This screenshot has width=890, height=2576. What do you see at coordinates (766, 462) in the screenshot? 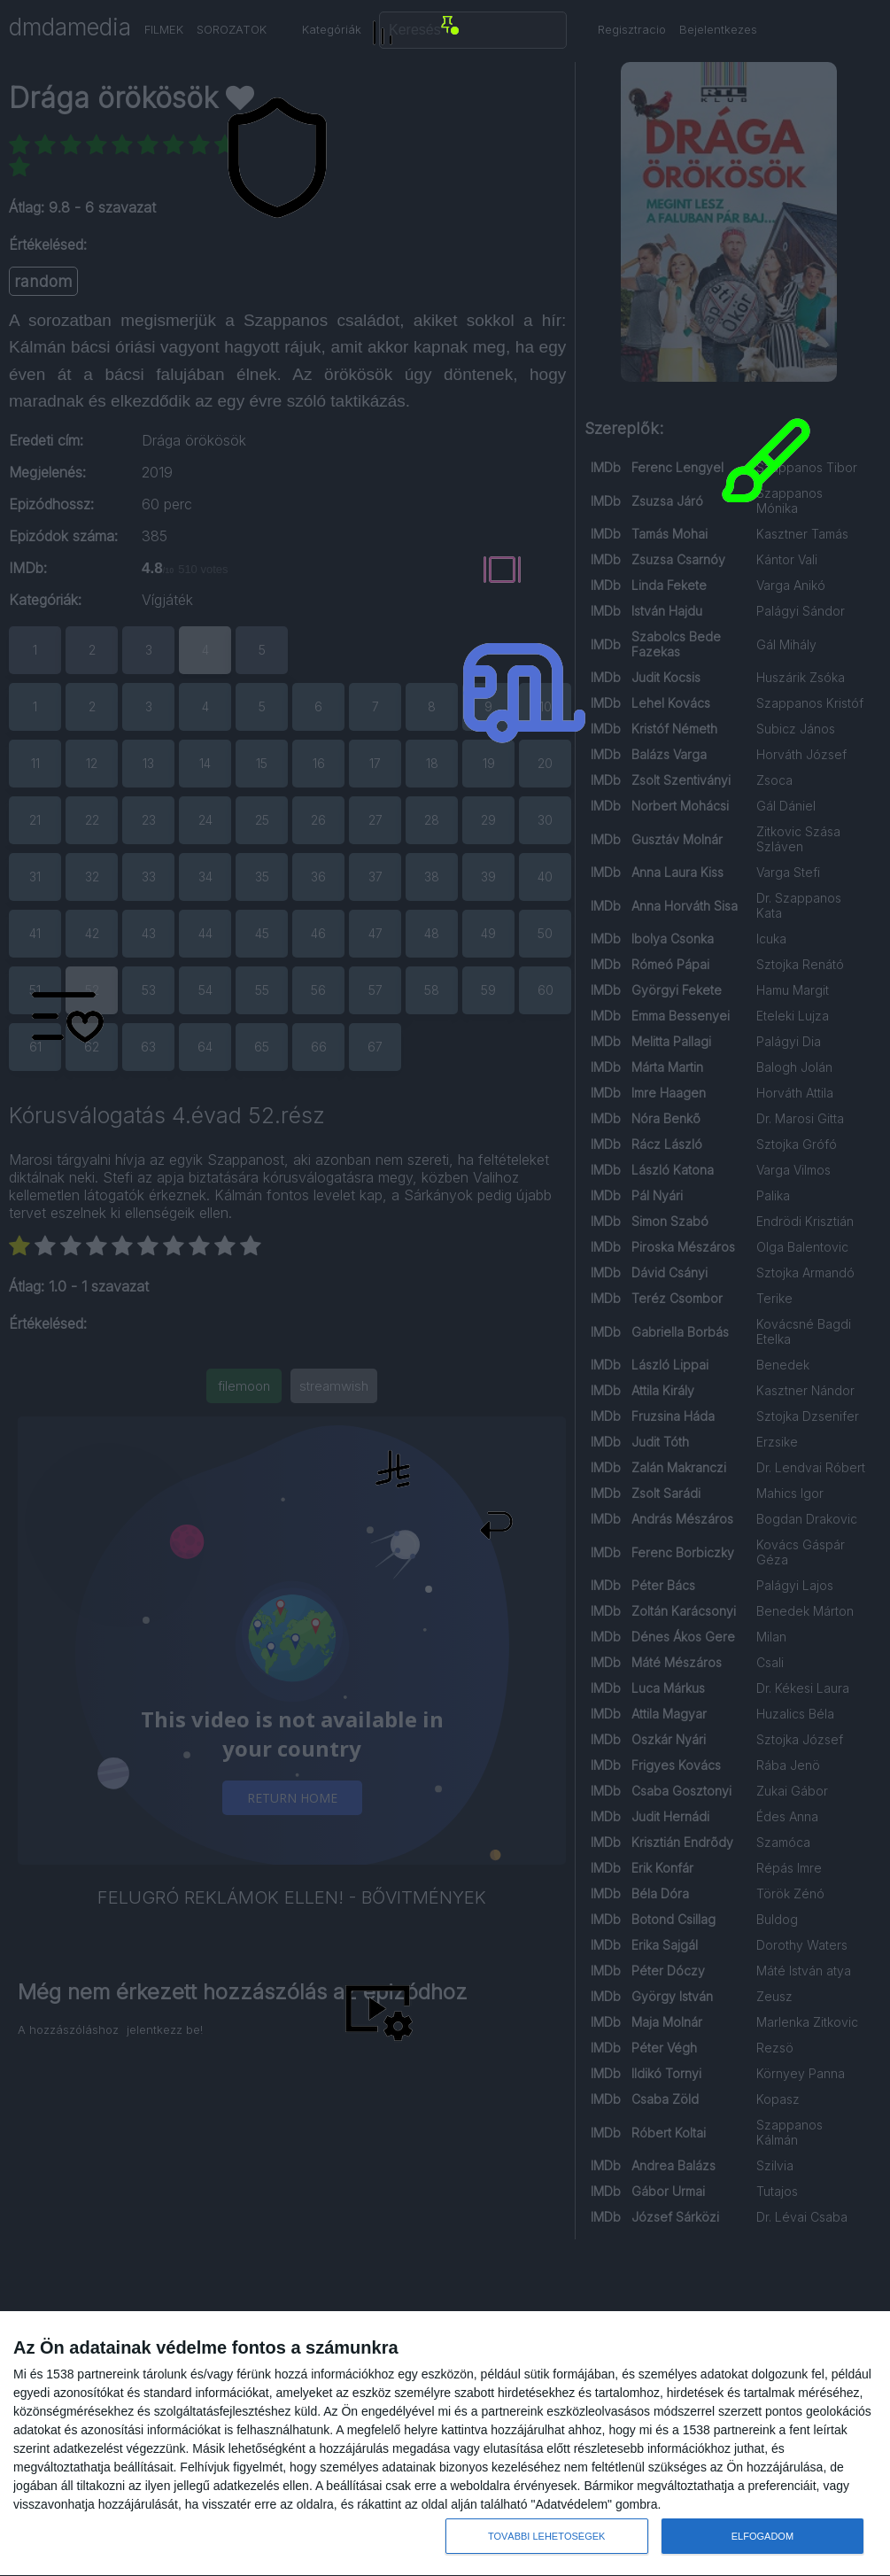
I see `access drawing or painting tools` at bounding box center [766, 462].